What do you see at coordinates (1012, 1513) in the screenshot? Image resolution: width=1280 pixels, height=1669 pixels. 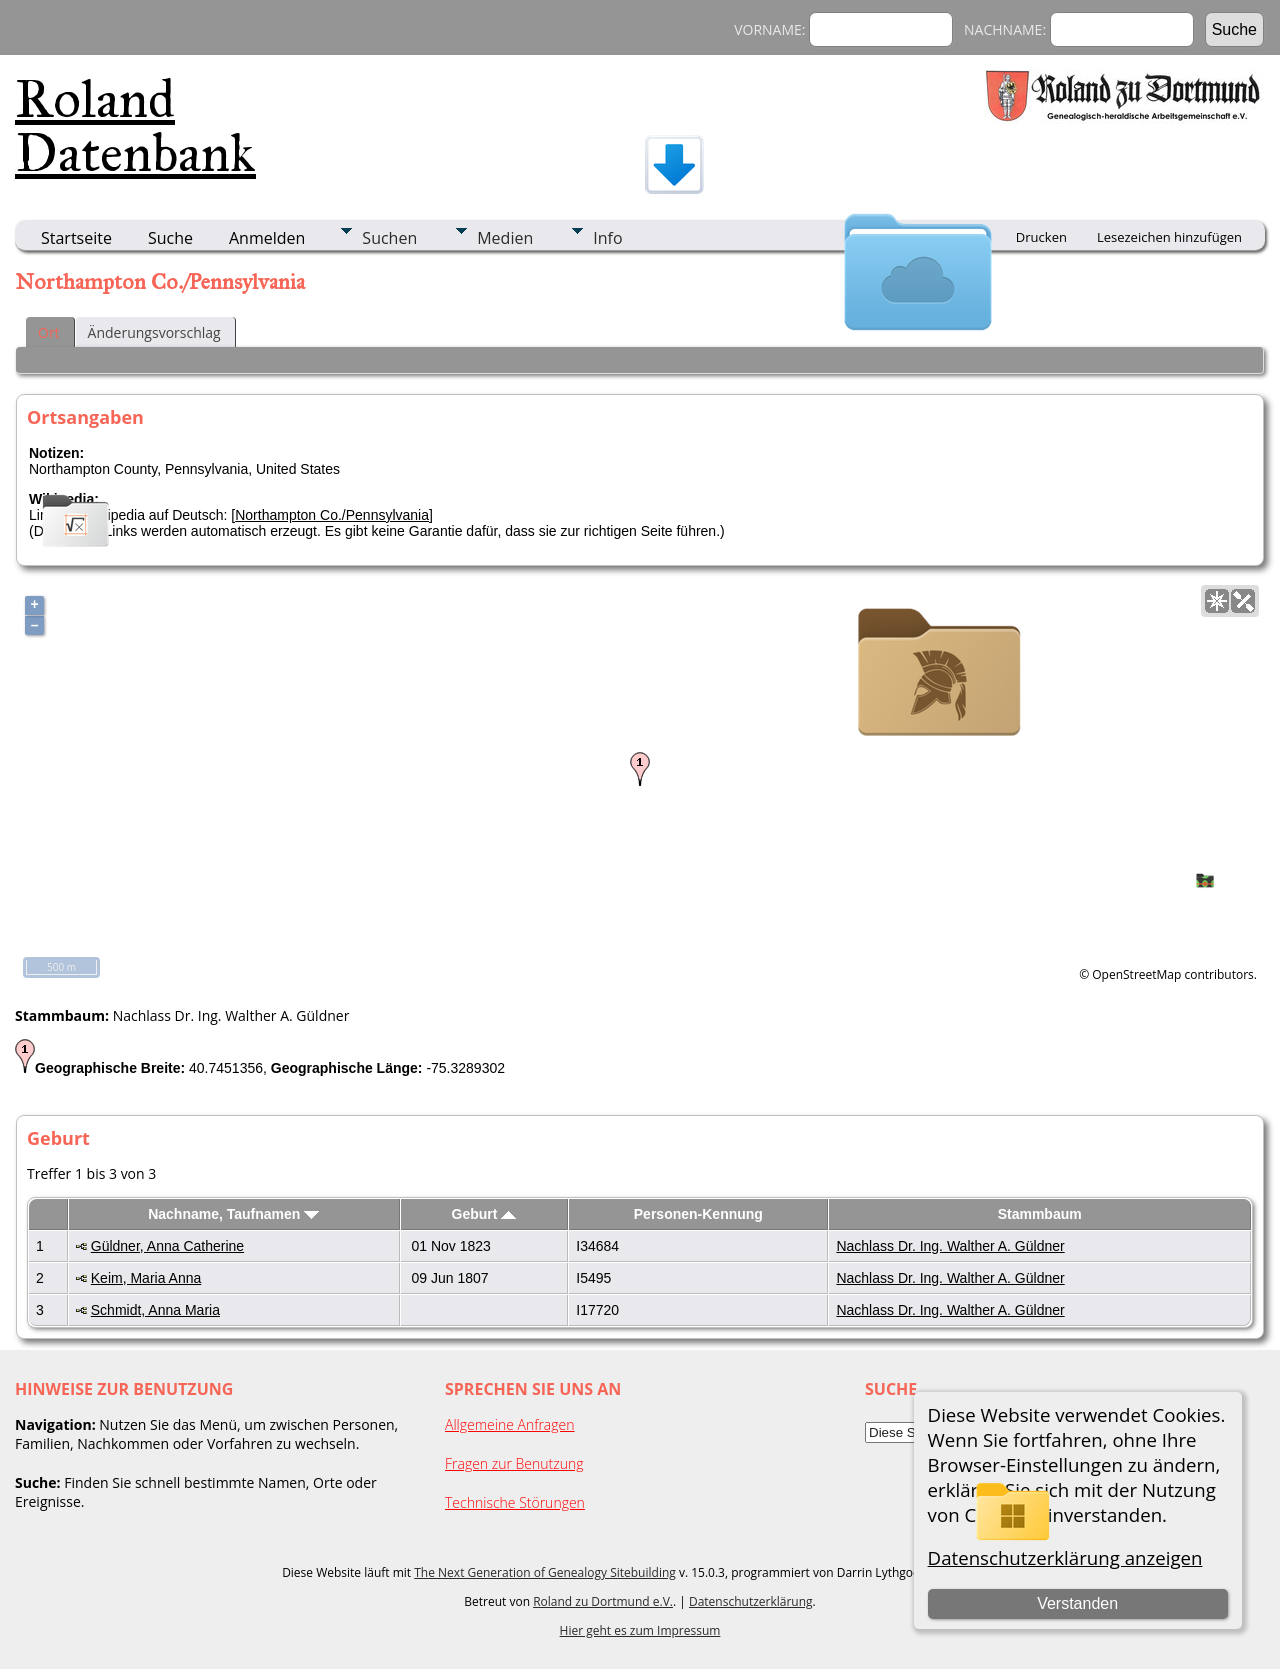 I see `open windows system folder` at bounding box center [1012, 1513].